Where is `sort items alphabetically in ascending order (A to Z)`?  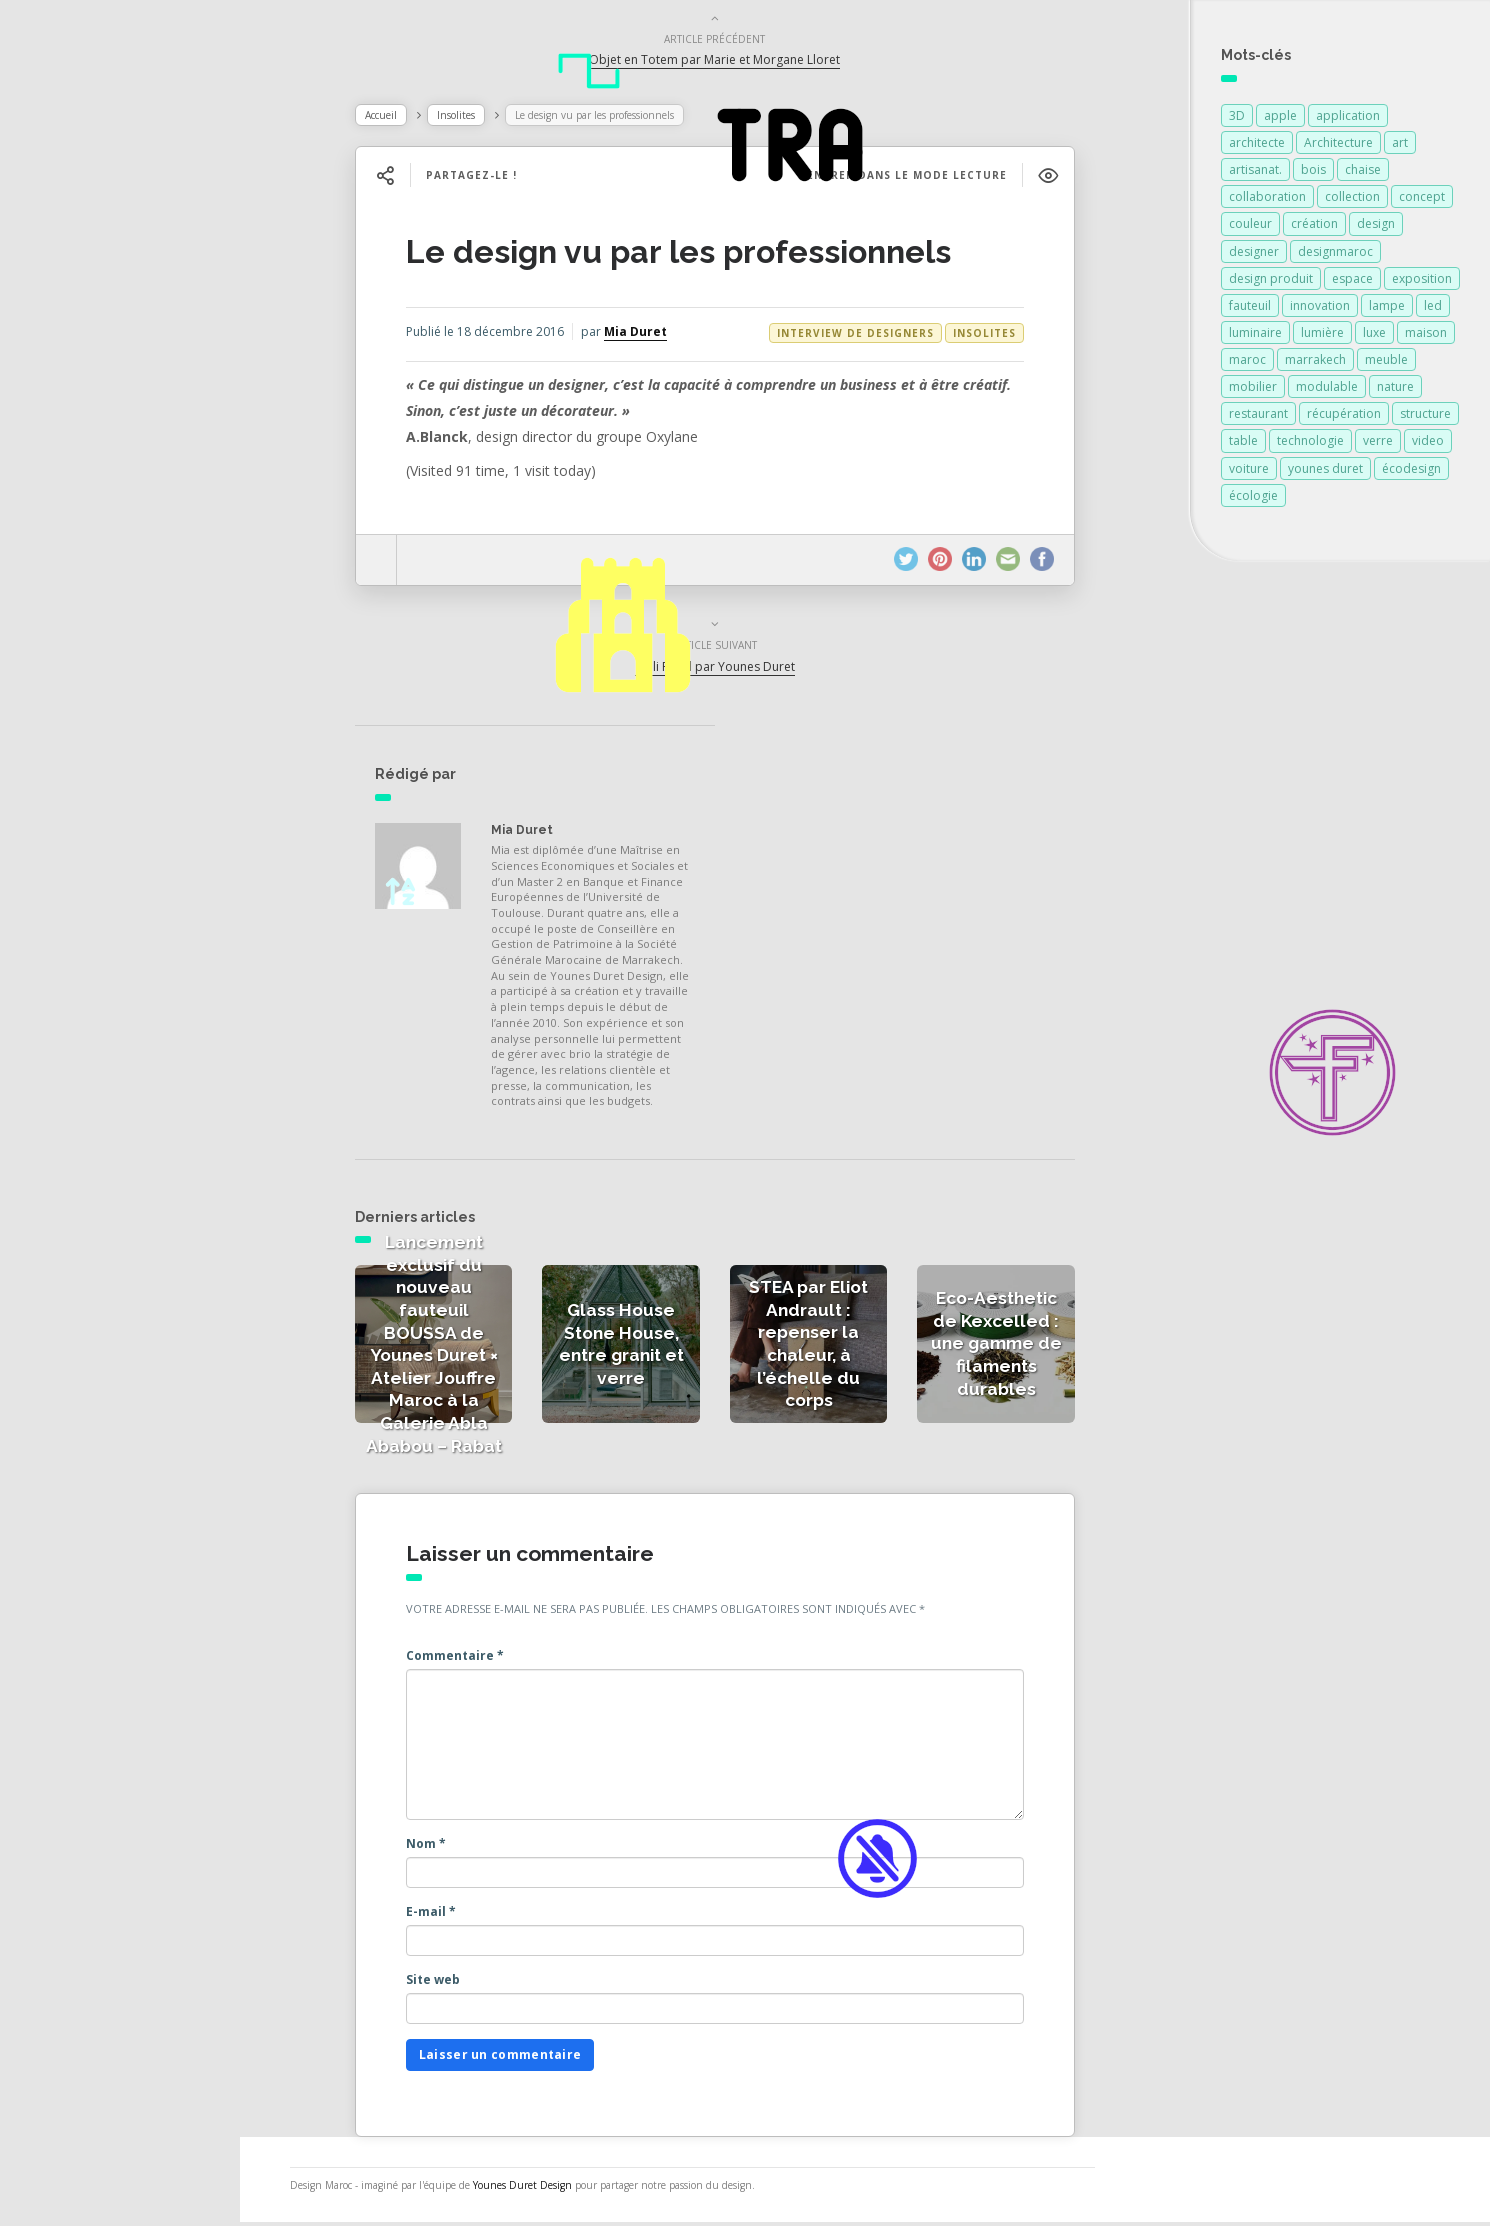 sort items alphabetically in ascending order (A to Z) is located at coordinates (400, 891).